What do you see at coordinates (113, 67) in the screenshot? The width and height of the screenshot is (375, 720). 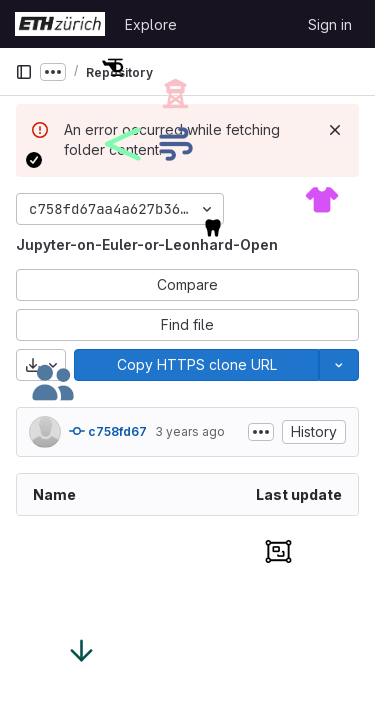 I see `helicopter transportation option` at bounding box center [113, 67].